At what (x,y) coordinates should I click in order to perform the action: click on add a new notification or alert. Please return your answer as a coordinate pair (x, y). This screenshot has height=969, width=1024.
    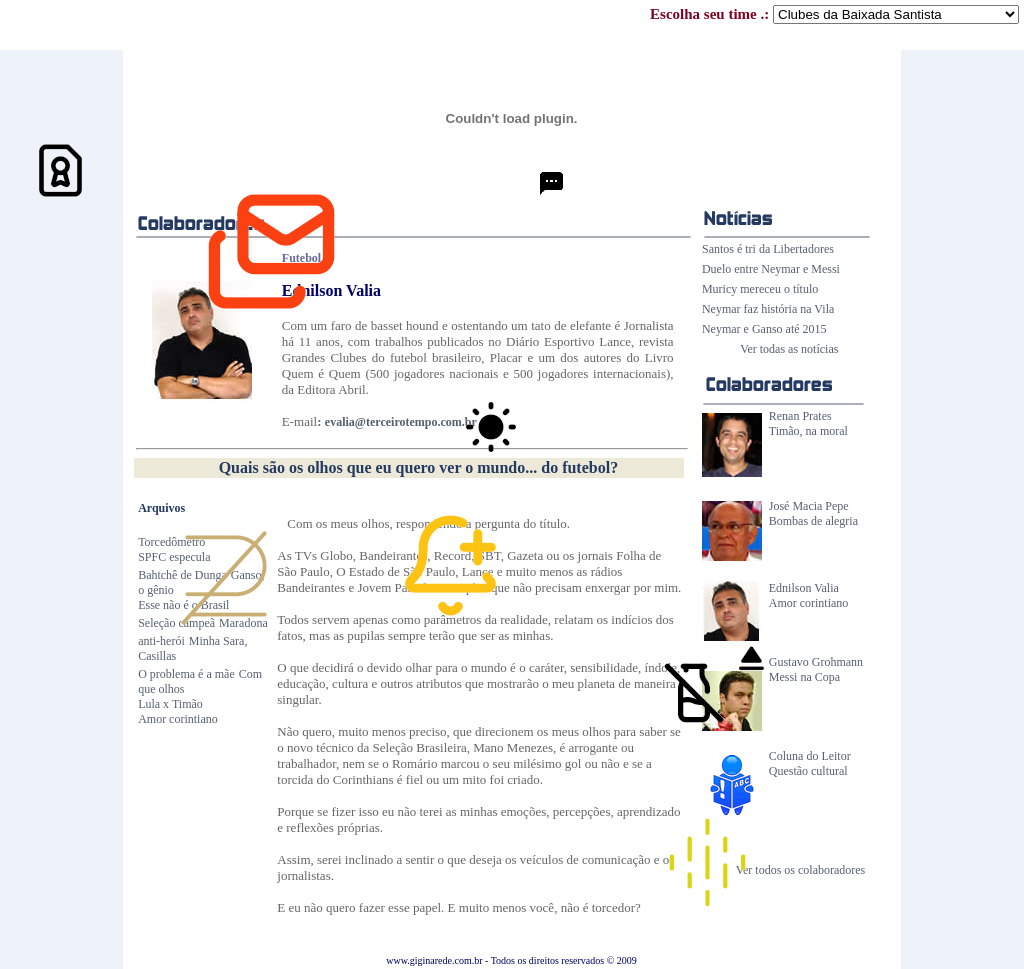
    Looking at the image, I should click on (450, 565).